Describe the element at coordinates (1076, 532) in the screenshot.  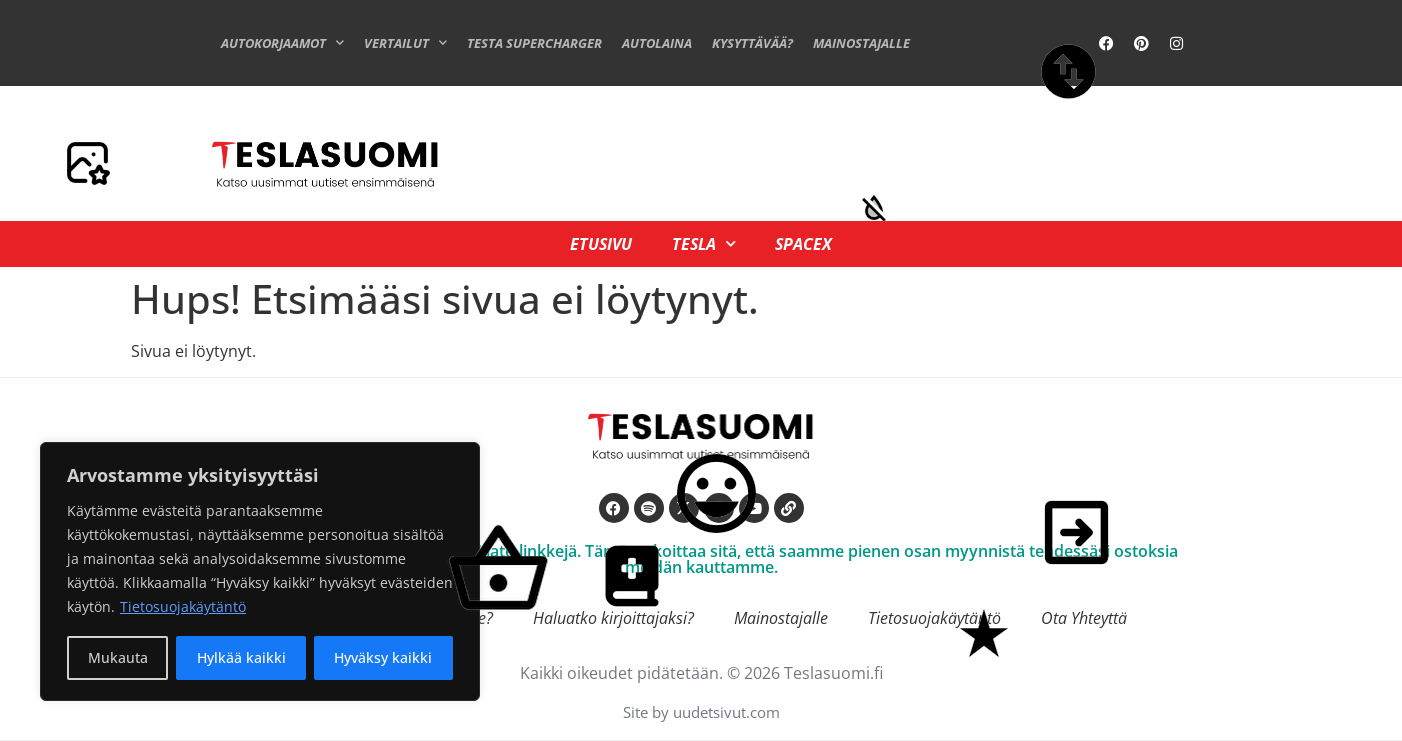
I see `navigate to the next screen or step` at that location.